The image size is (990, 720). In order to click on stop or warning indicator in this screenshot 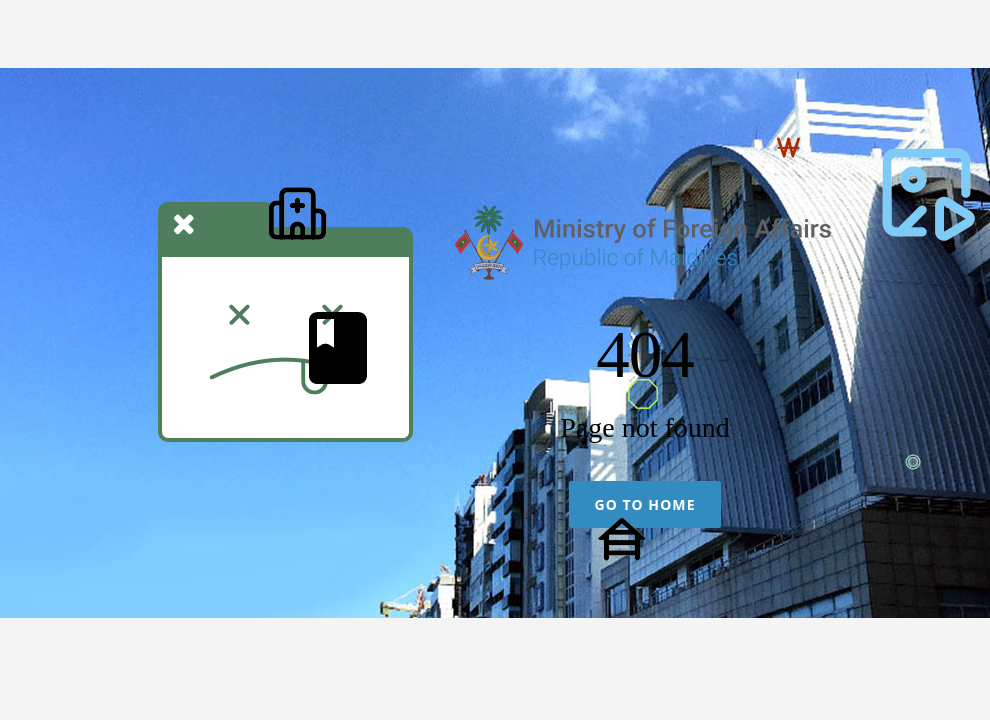, I will do `click(643, 394)`.